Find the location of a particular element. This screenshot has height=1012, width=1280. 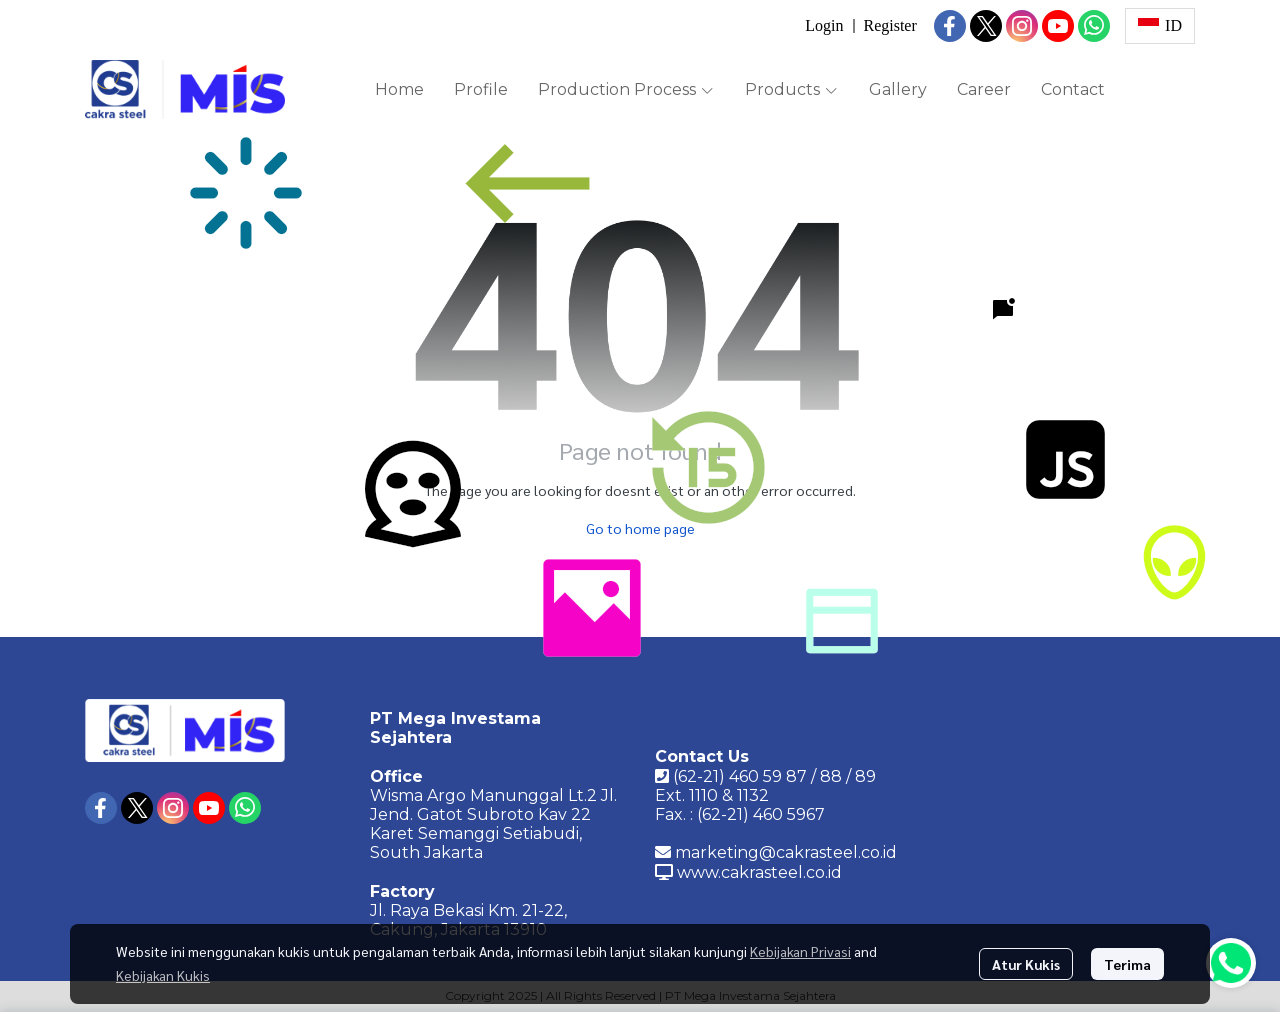

go back to the previous page is located at coordinates (527, 183).